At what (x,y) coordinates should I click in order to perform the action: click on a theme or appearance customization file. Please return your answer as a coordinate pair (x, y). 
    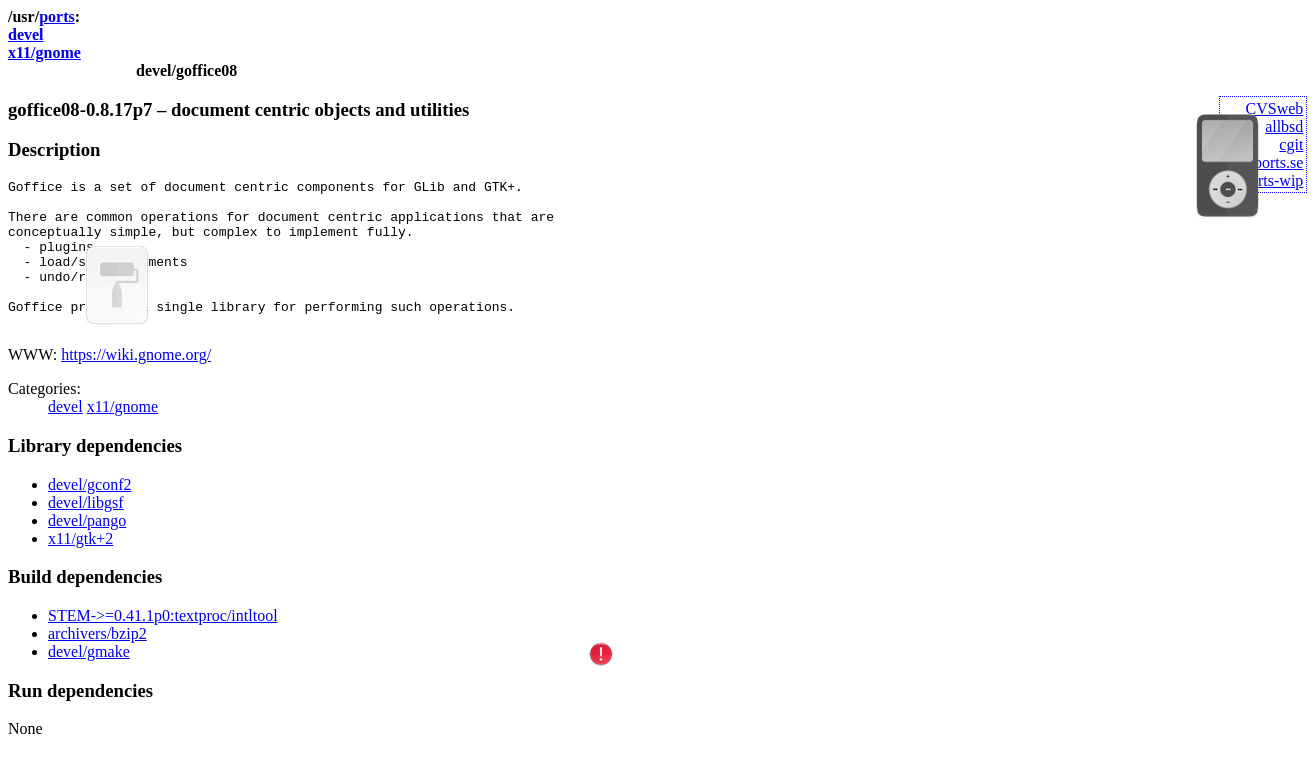
    Looking at the image, I should click on (117, 285).